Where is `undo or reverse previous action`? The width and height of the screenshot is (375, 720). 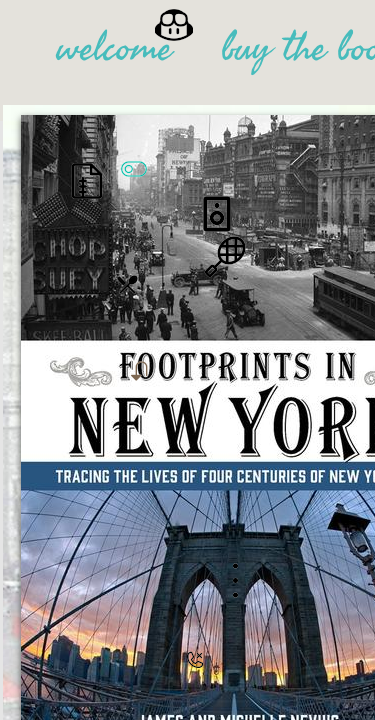
undo or reverse previous action is located at coordinates (140, 371).